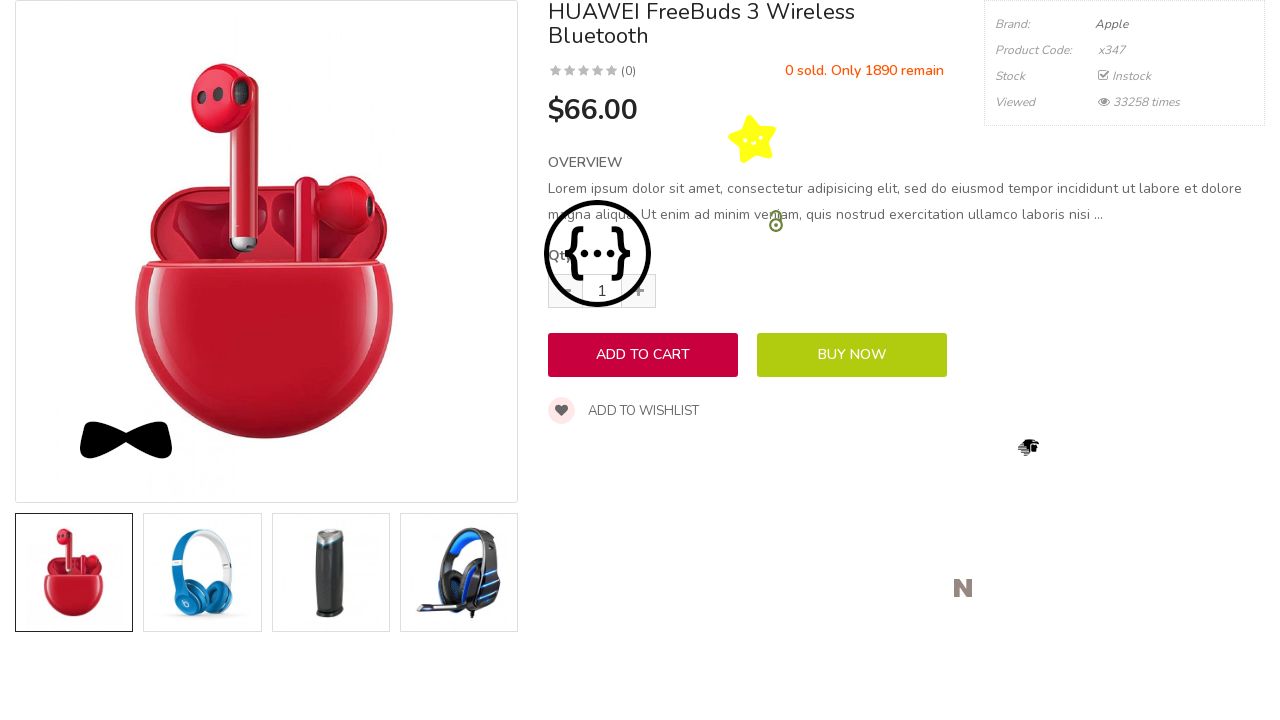 Image resolution: width=1280 pixels, height=720 pixels. Describe the element at coordinates (752, 139) in the screenshot. I see `gleam programming language logo` at that location.